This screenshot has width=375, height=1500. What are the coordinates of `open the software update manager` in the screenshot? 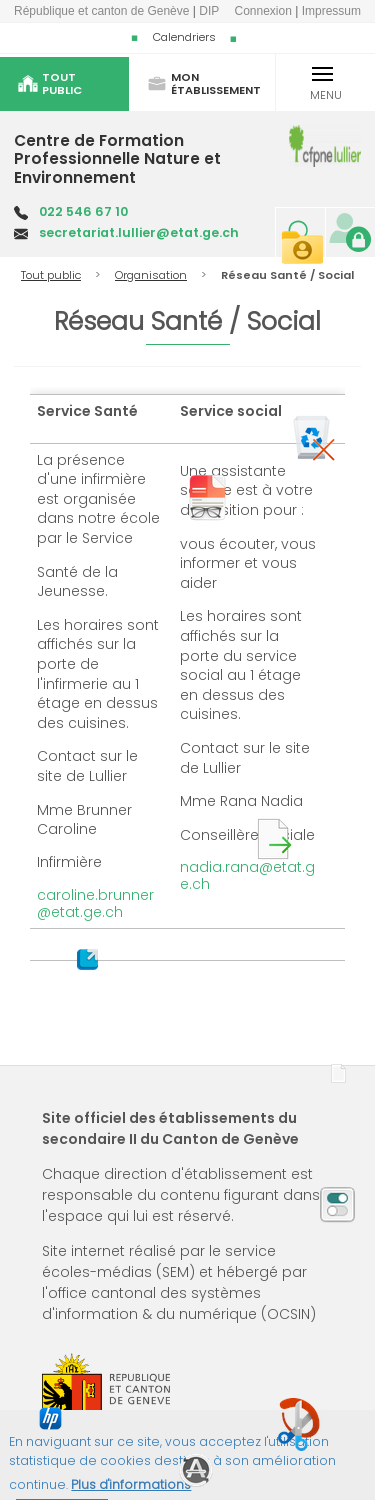 It's located at (196, 1470).